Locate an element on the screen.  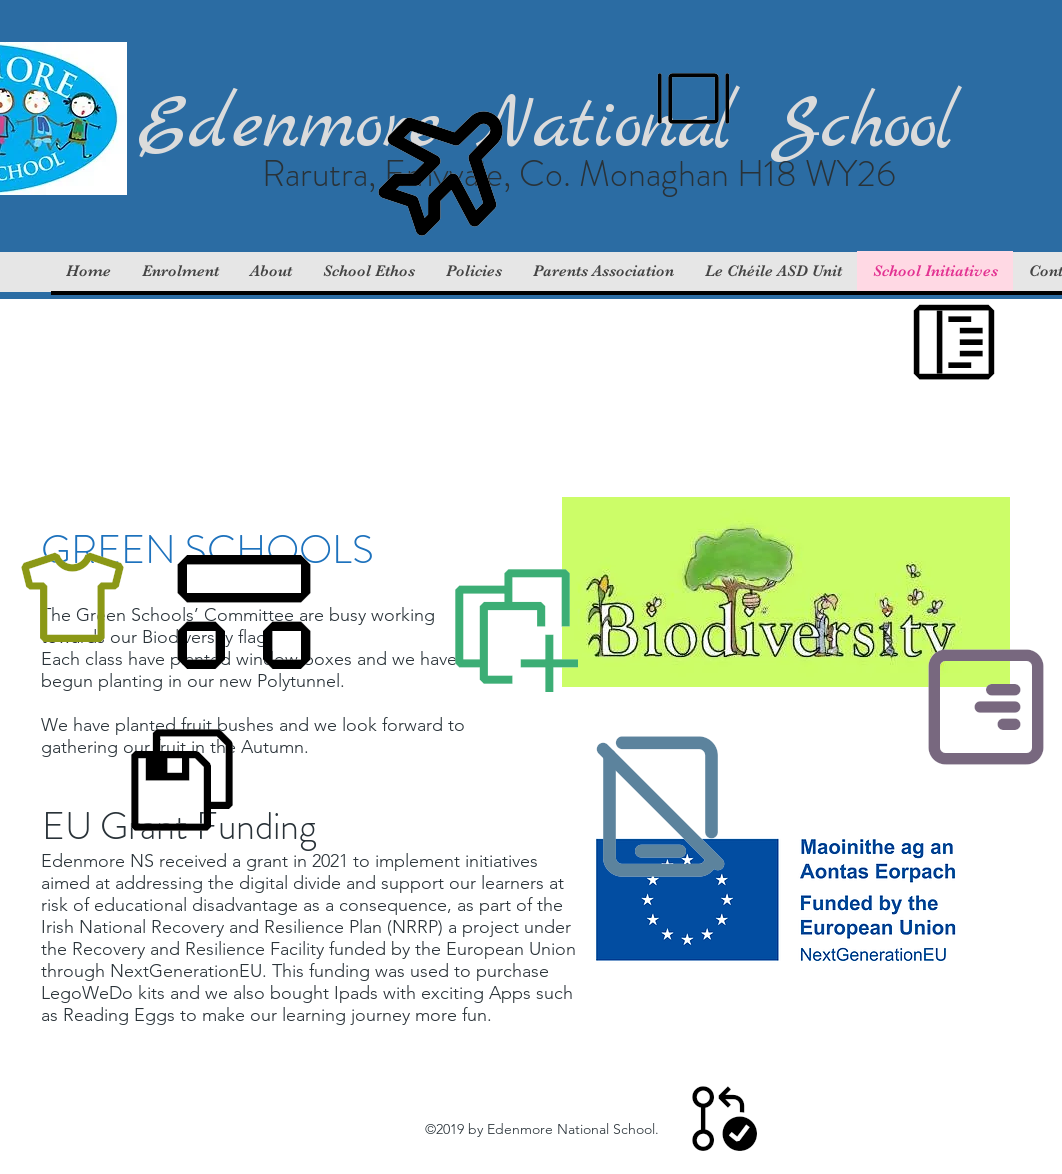
select team or player jersey is located at coordinates (72, 596).